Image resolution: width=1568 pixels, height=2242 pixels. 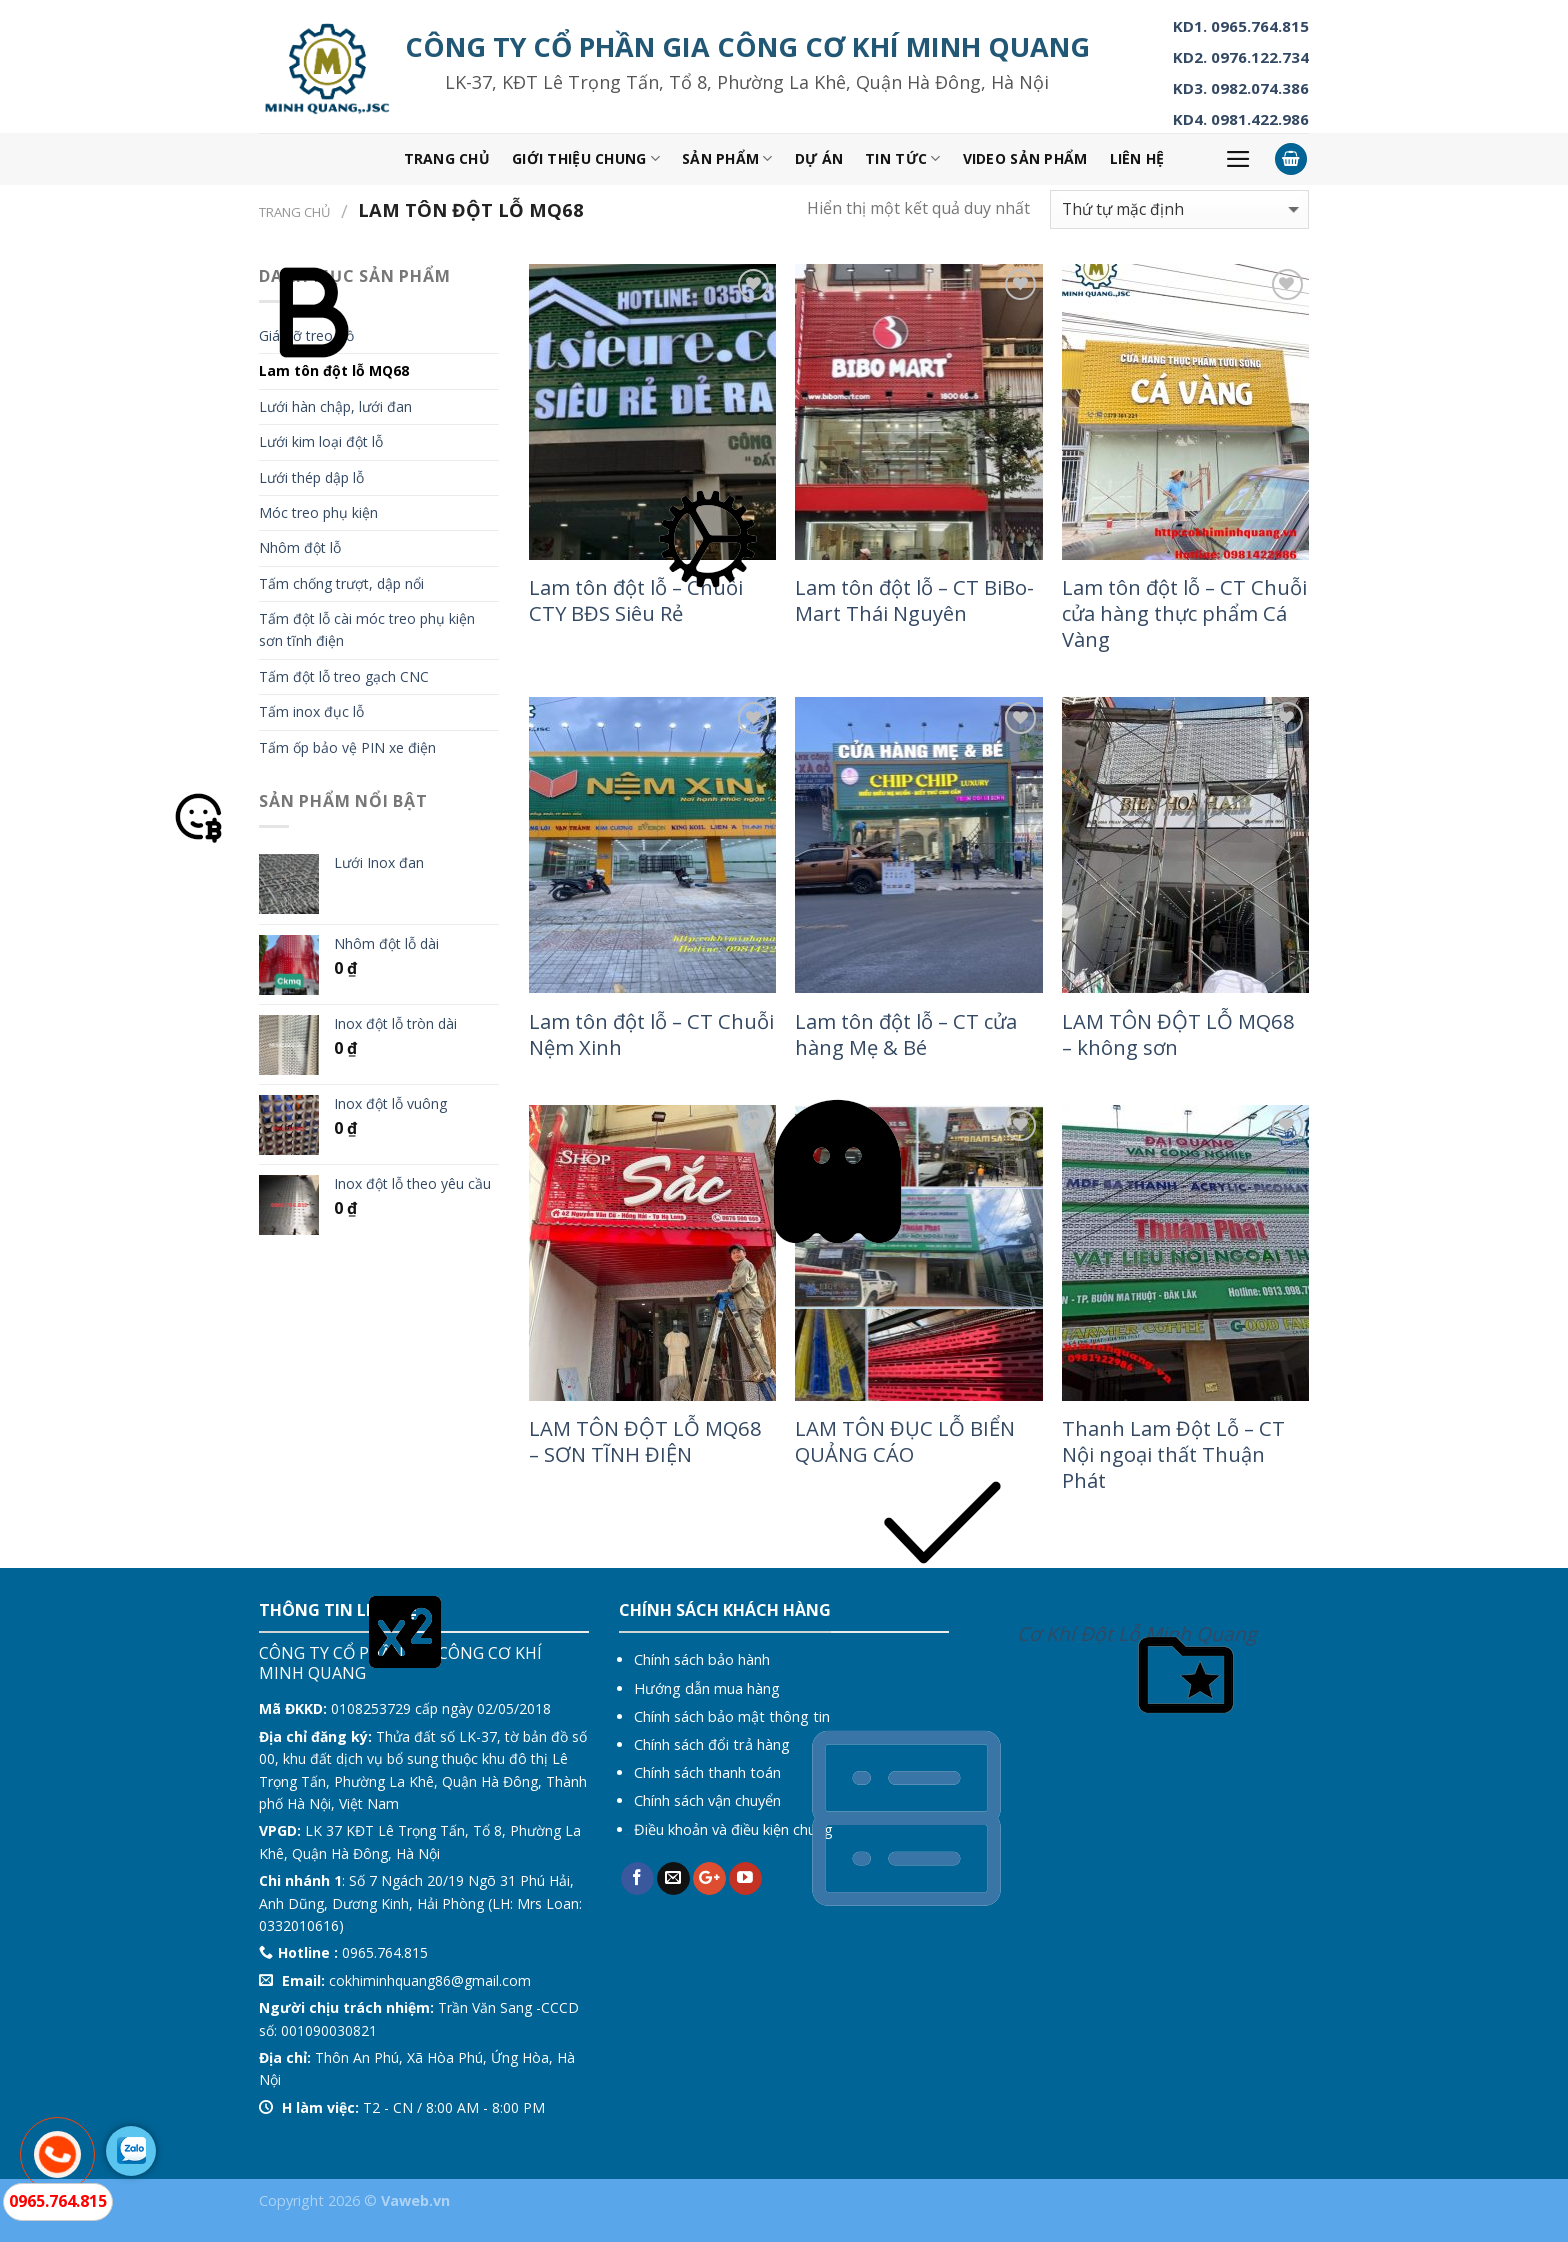 I want to click on apply bold formatting to selected text, so click(x=311, y=312).